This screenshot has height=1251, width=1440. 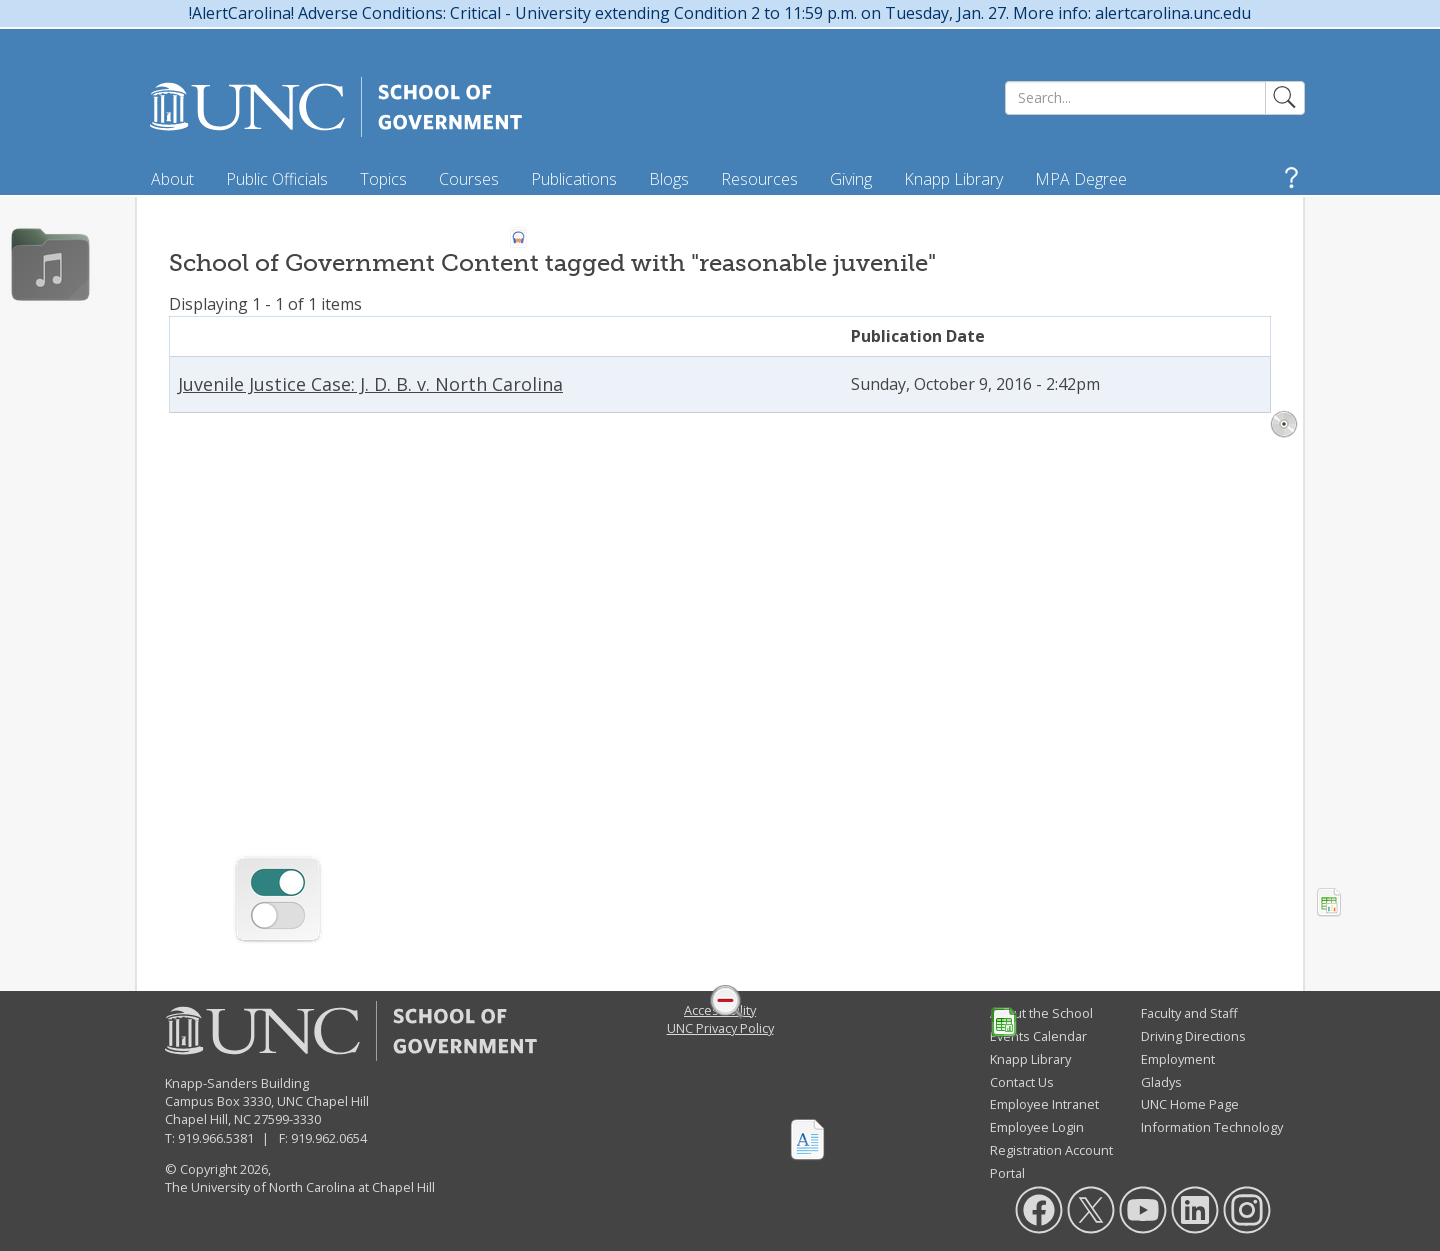 I want to click on open your music folder, so click(x=50, y=264).